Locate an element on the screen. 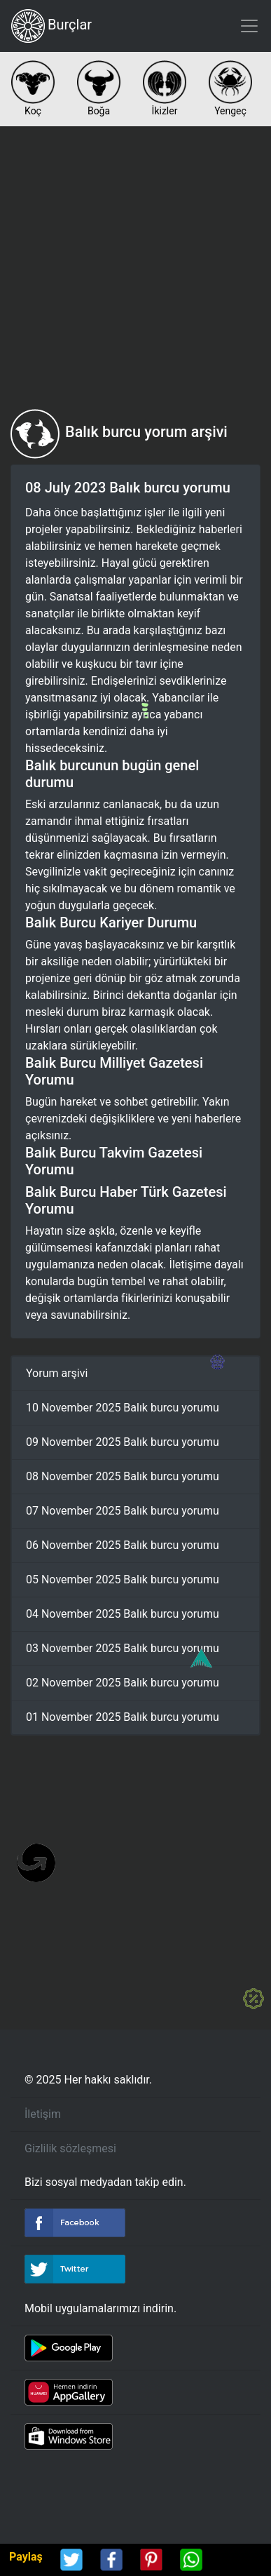 The height and width of the screenshot is (2576, 271). launch ardour digital audio workstation is located at coordinates (201, 1658).